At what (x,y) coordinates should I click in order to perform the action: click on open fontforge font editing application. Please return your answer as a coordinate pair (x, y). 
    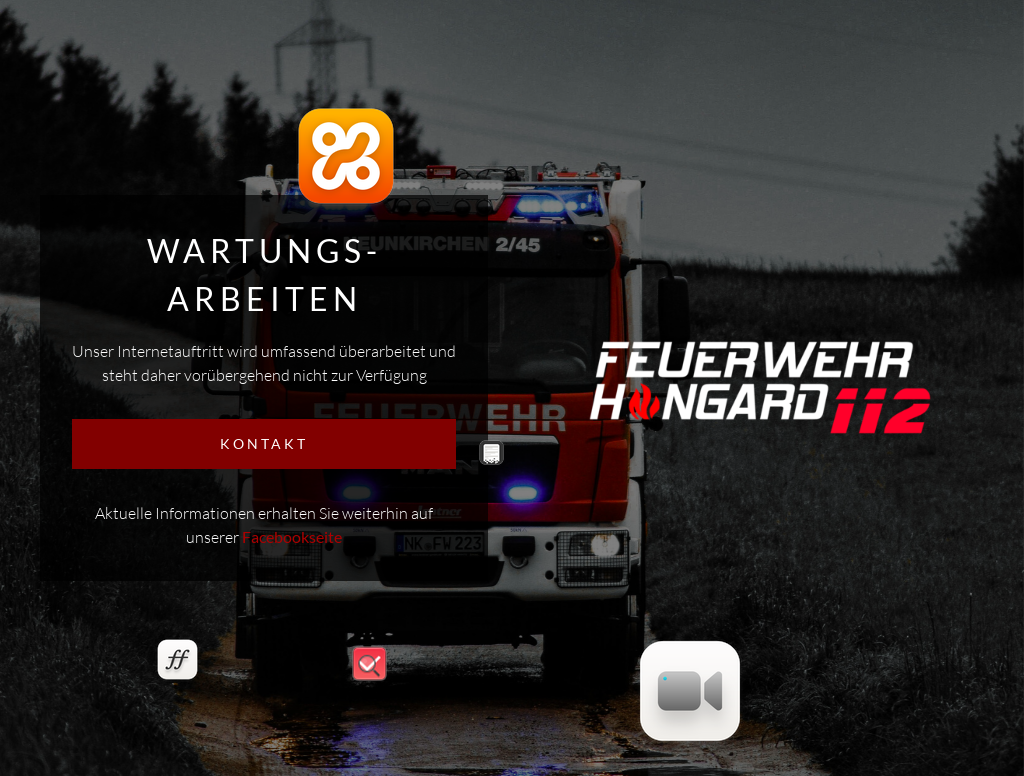
    Looking at the image, I should click on (177, 659).